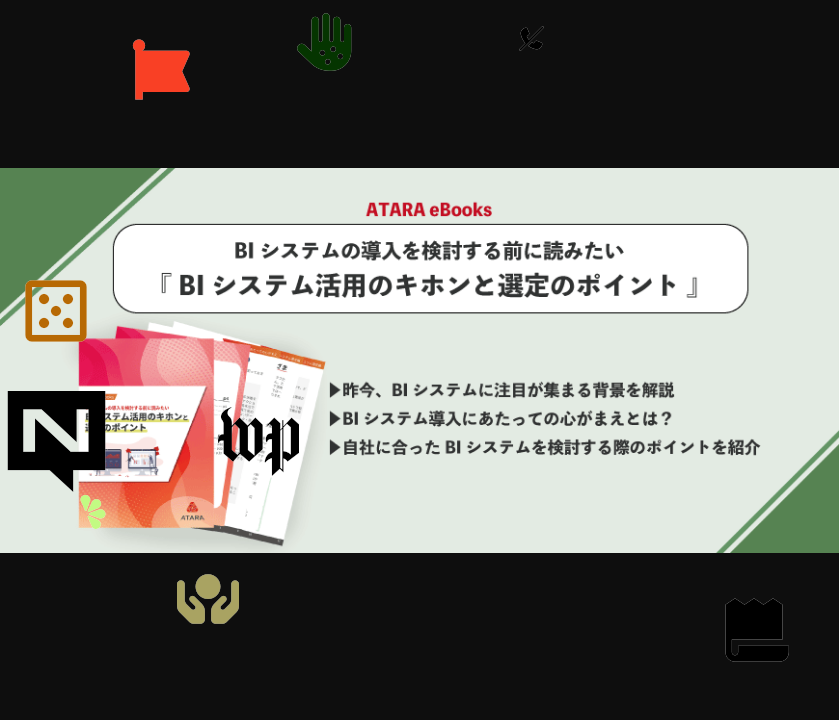 This screenshot has width=839, height=720. I want to click on randomize or shuffle content, so click(56, 311).